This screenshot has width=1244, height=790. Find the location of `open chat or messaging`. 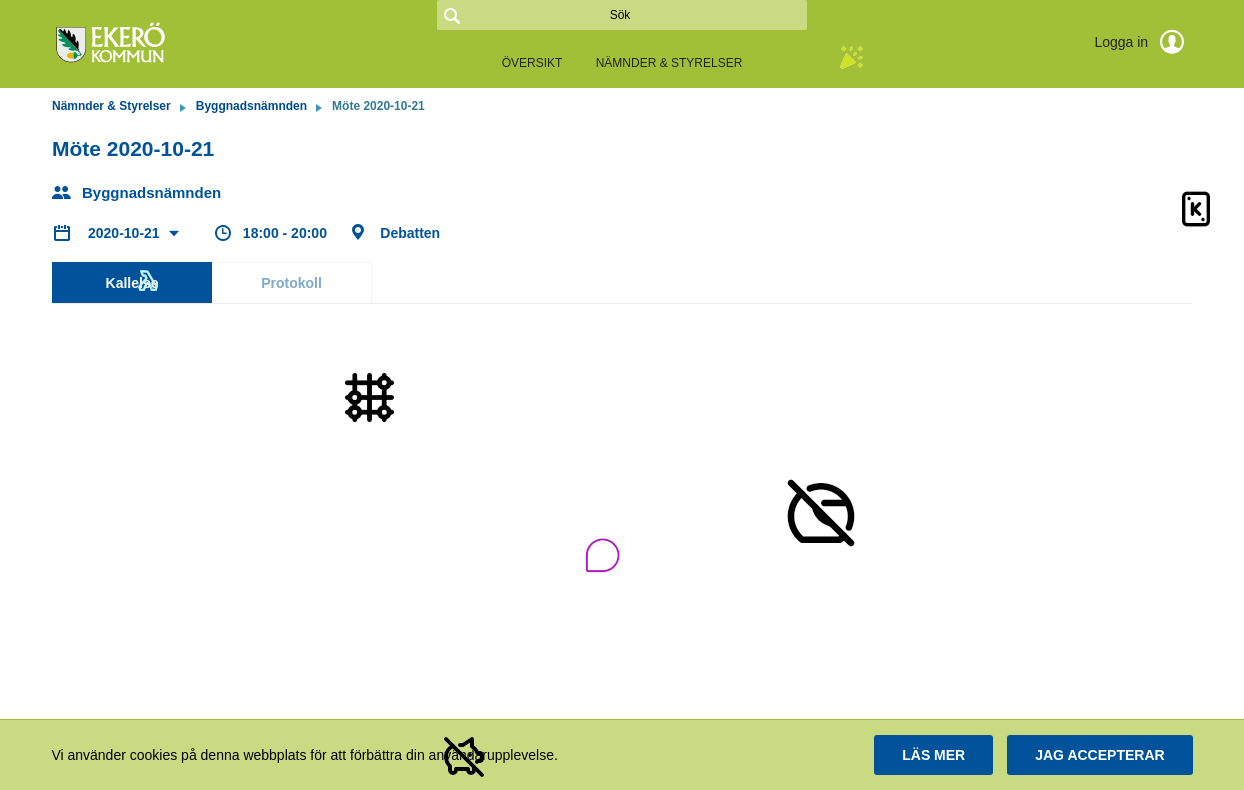

open chat or messaging is located at coordinates (602, 556).